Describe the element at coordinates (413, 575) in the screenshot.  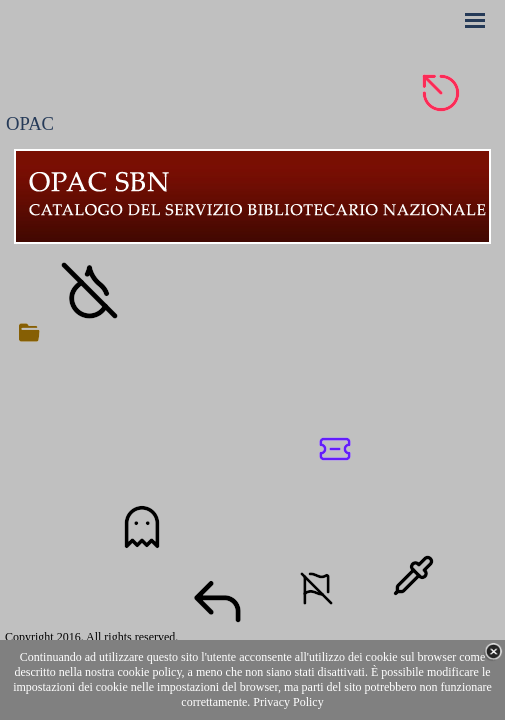
I see `select a color from the canvas` at that location.